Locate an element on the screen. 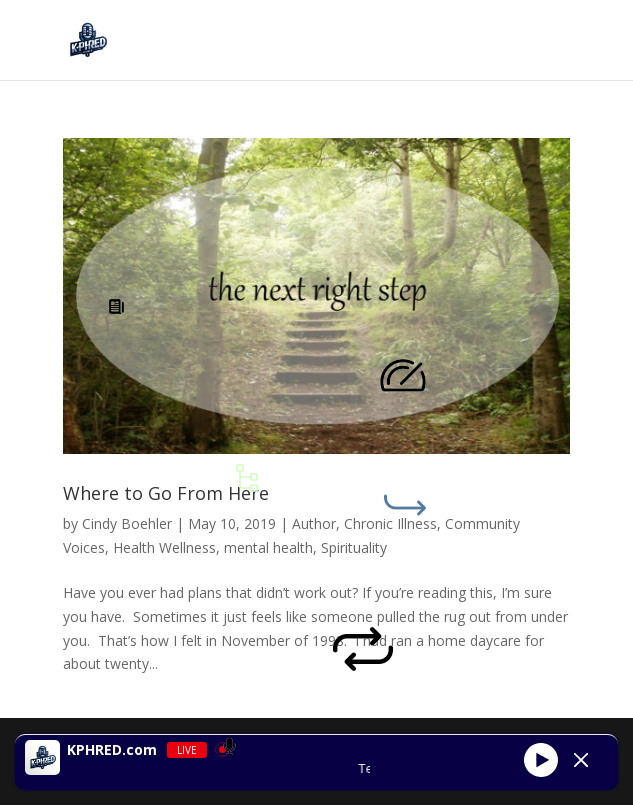  forward or redirect a message is located at coordinates (405, 505).